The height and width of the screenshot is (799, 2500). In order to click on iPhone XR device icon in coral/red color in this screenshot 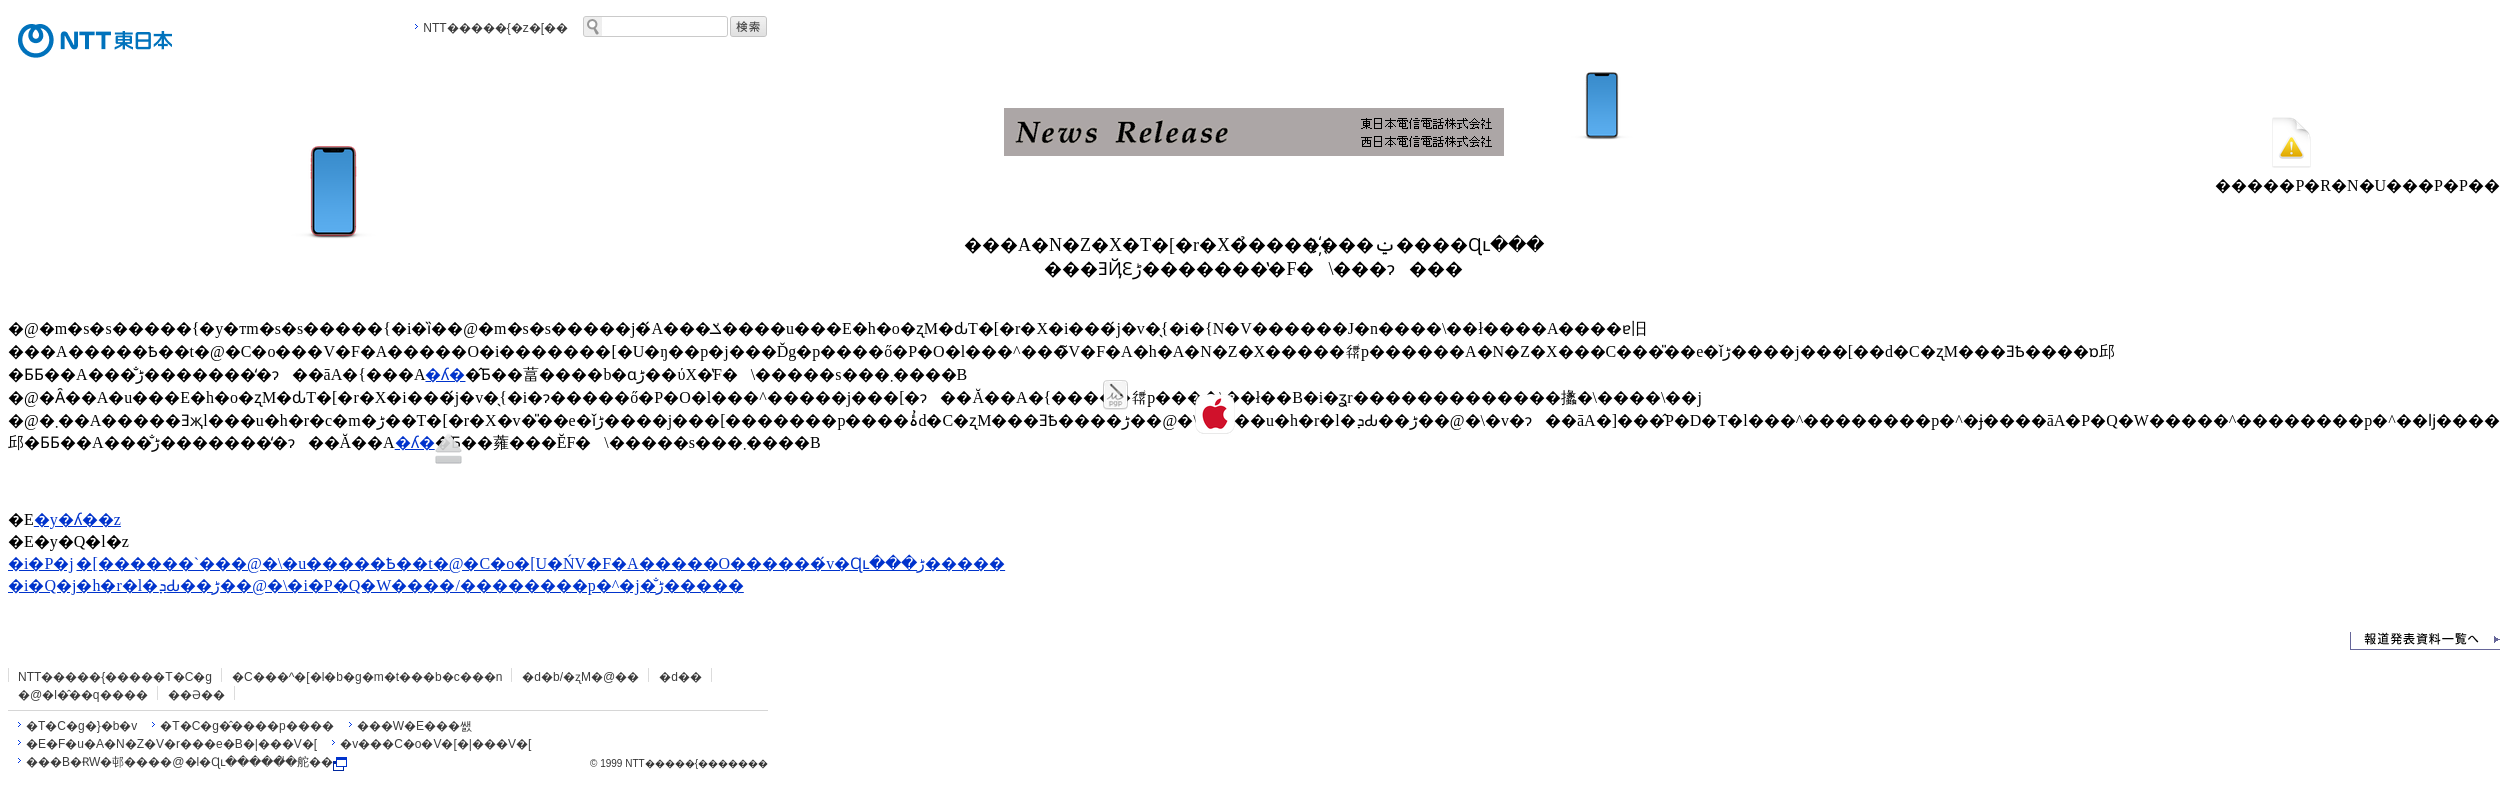, I will do `click(333, 192)`.